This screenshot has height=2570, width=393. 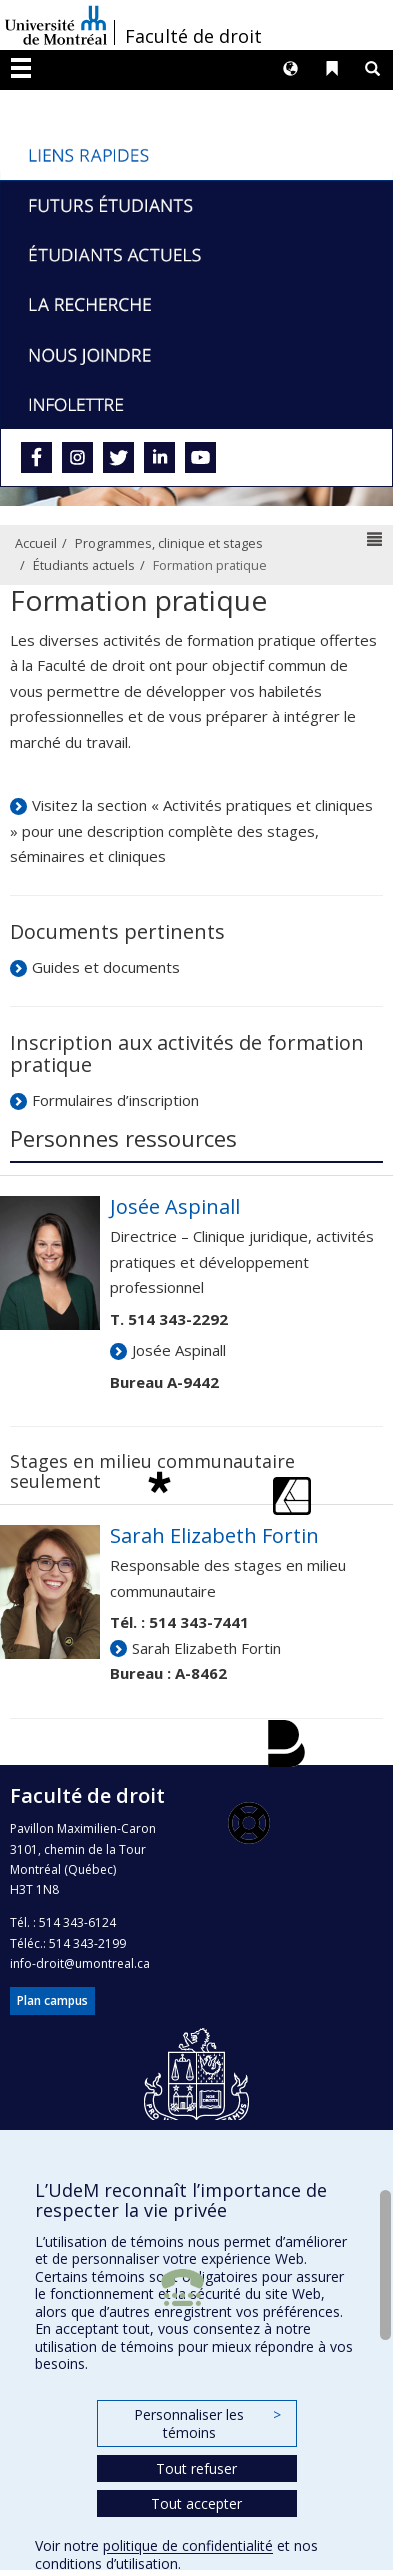 What do you see at coordinates (286, 1743) in the screenshot?
I see `open the Beats audio app` at bounding box center [286, 1743].